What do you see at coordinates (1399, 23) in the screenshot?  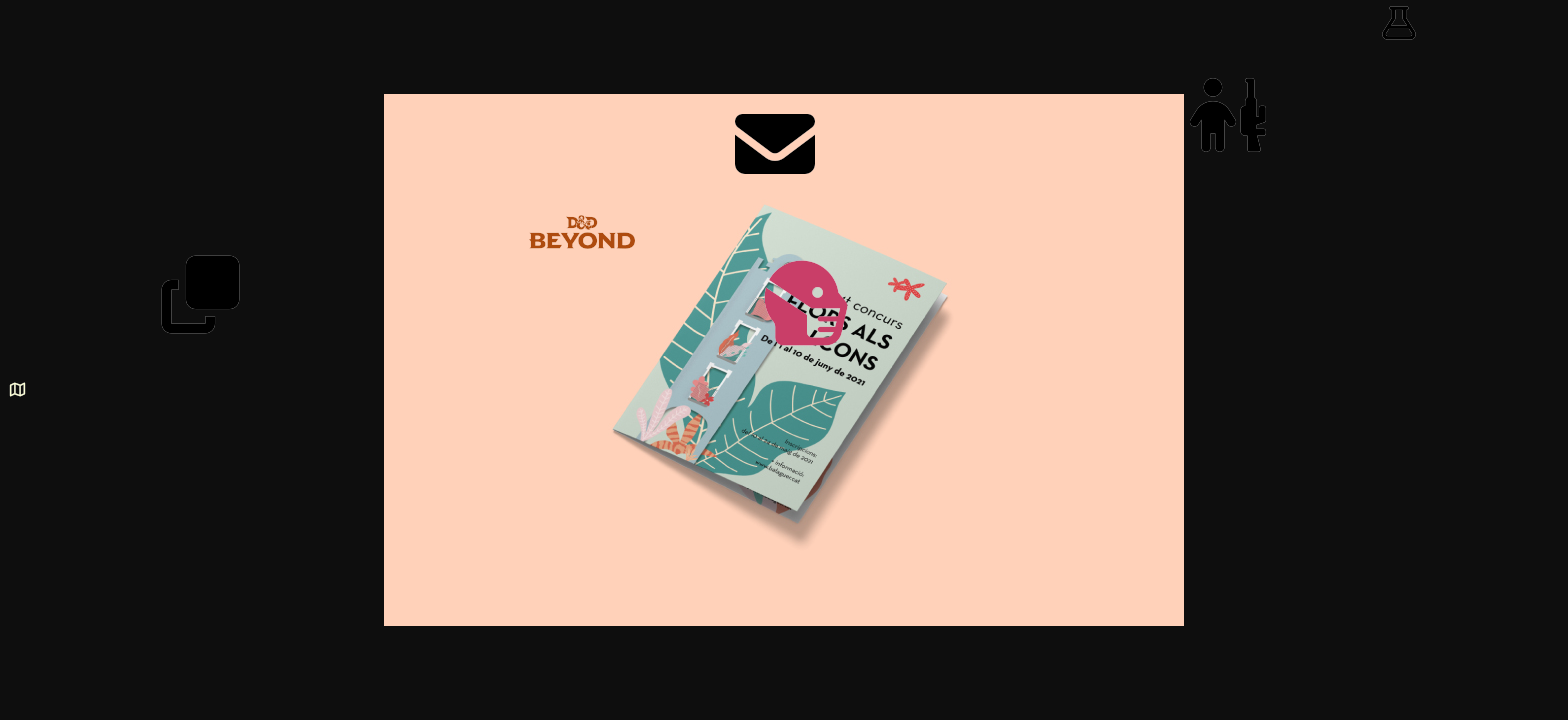 I see `access experimental or beta features` at bounding box center [1399, 23].